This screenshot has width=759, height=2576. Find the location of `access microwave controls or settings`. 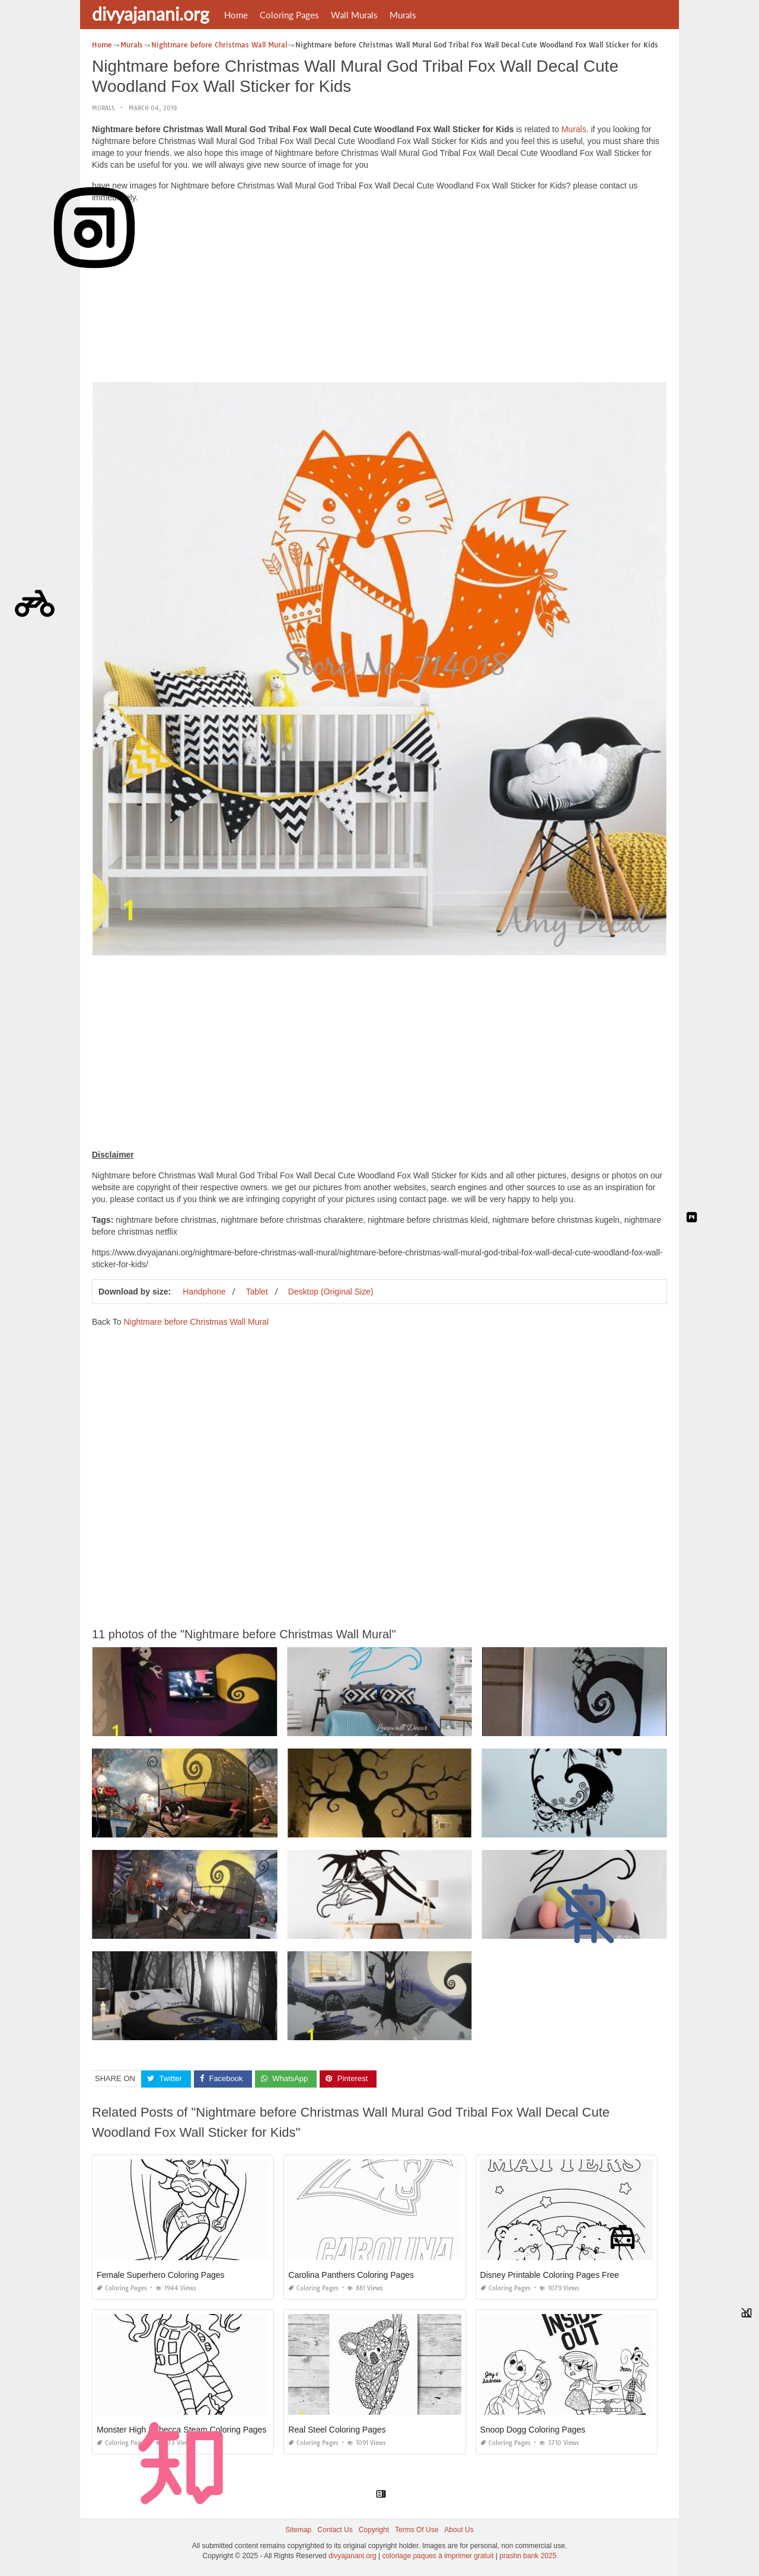

access microwave controls or settings is located at coordinates (381, 2494).